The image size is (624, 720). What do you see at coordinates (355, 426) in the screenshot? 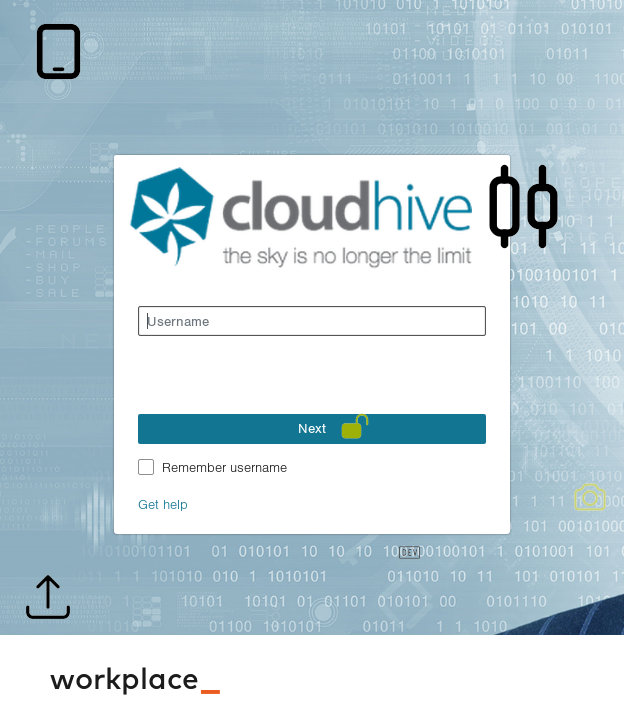
I see `unlocked or unsecured state` at bounding box center [355, 426].